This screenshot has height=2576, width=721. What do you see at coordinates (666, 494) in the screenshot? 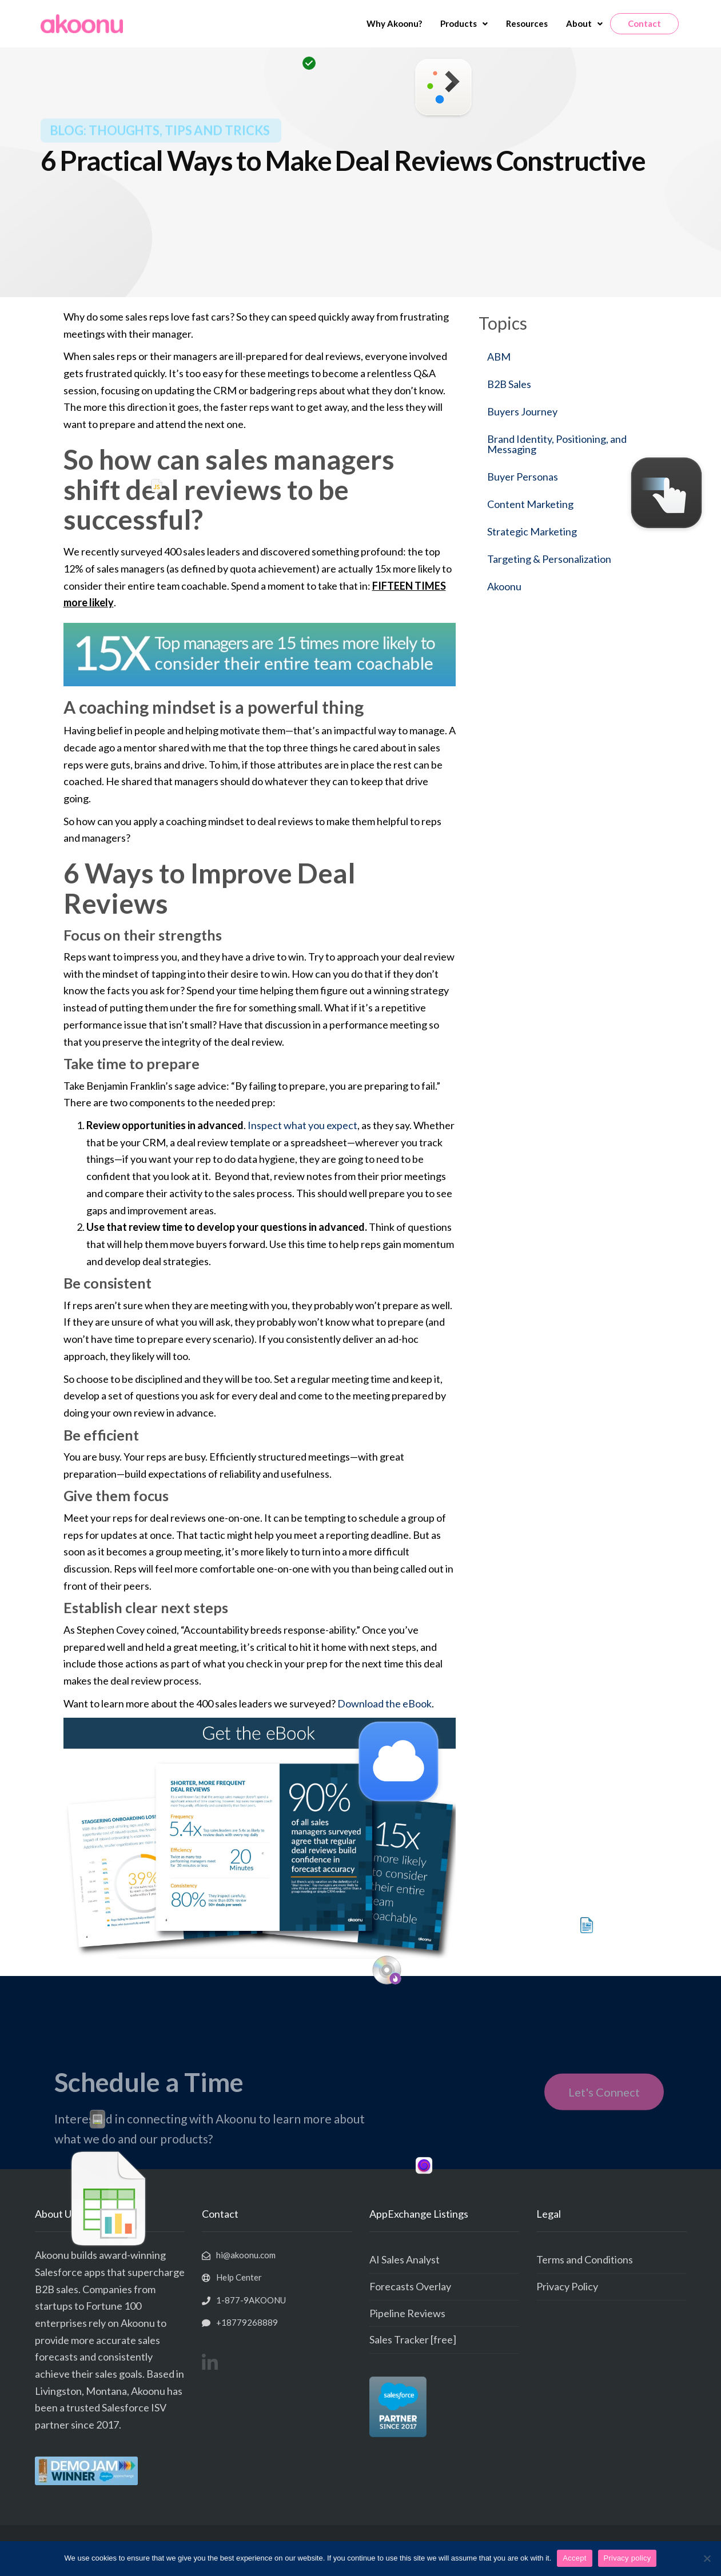
I see `open trackpad or touch gesture settings` at bounding box center [666, 494].